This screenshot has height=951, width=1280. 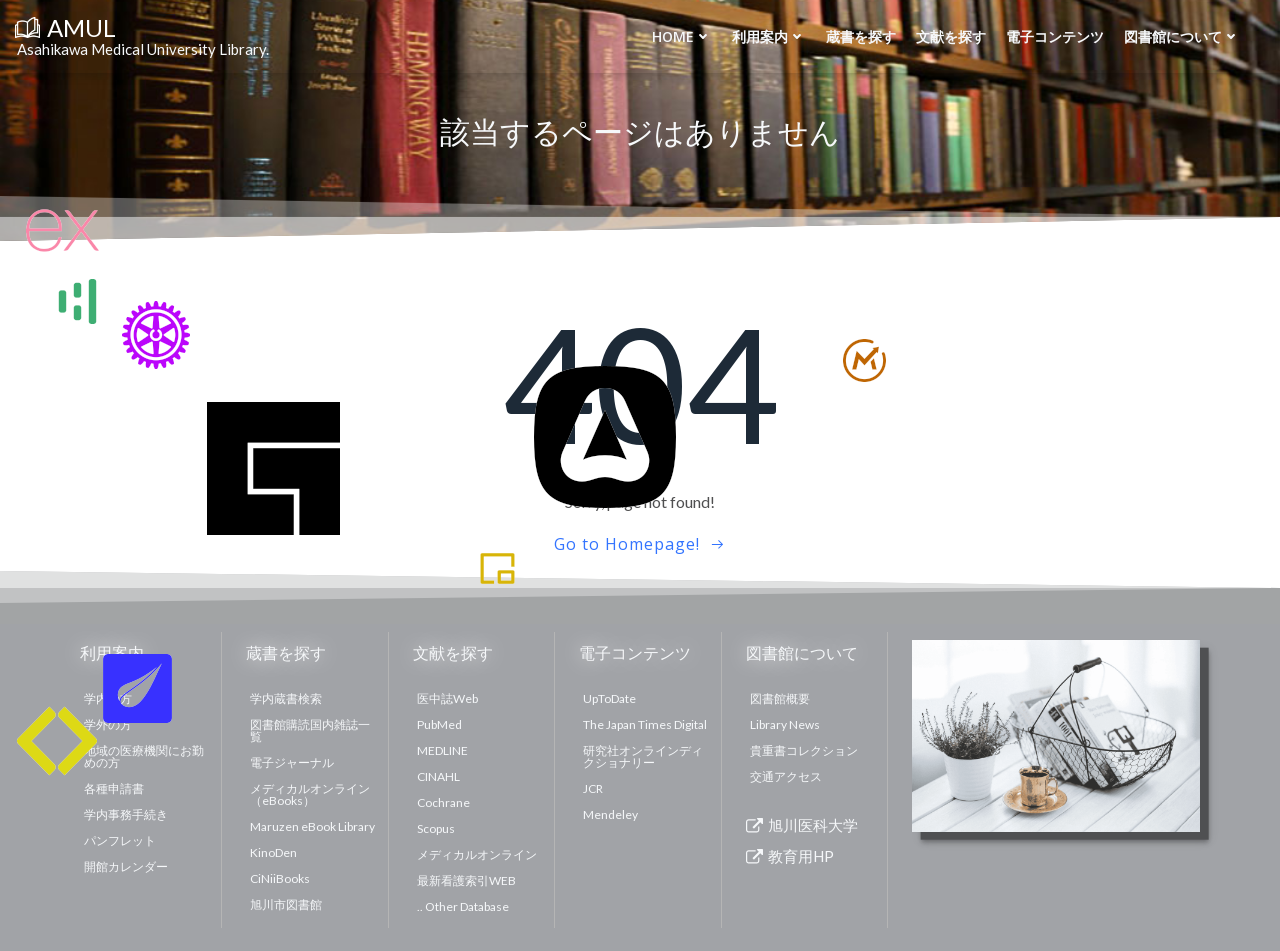 I want to click on express.js framework logo, so click(x=62, y=230).